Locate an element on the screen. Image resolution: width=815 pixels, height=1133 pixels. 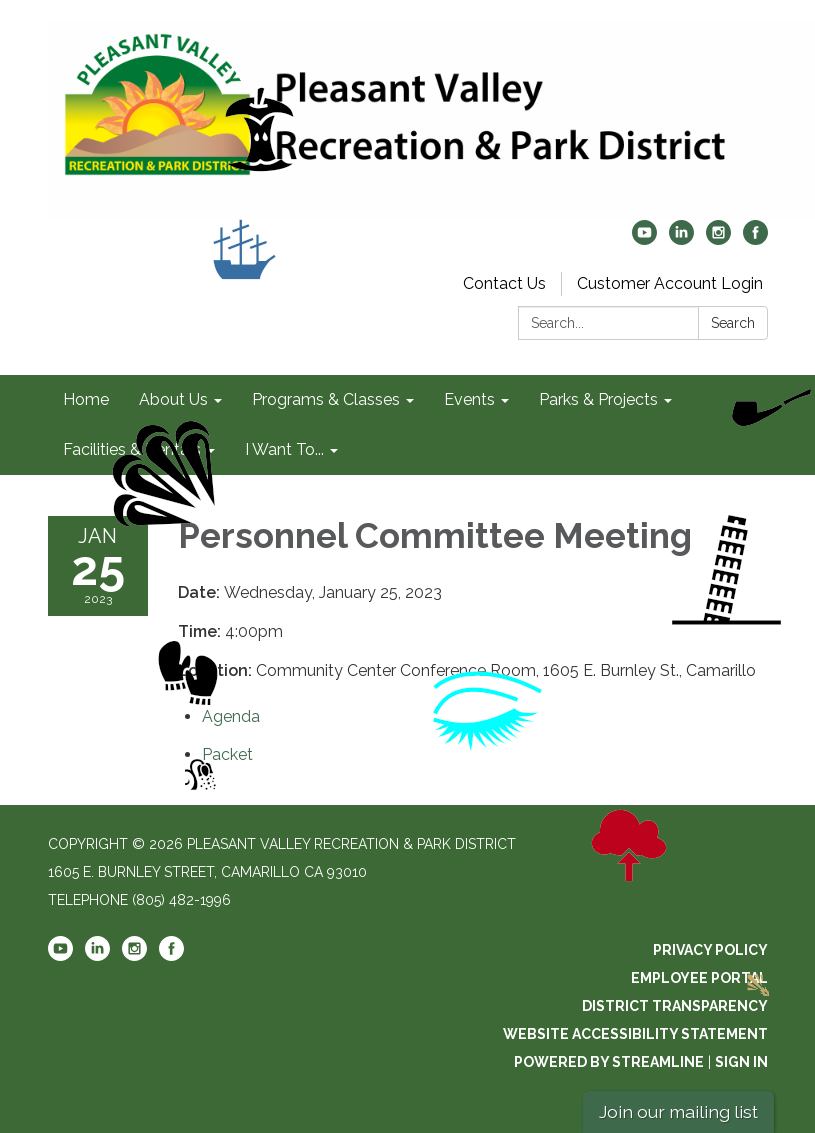
winter gear or cold weather equipment category is located at coordinates (188, 673).